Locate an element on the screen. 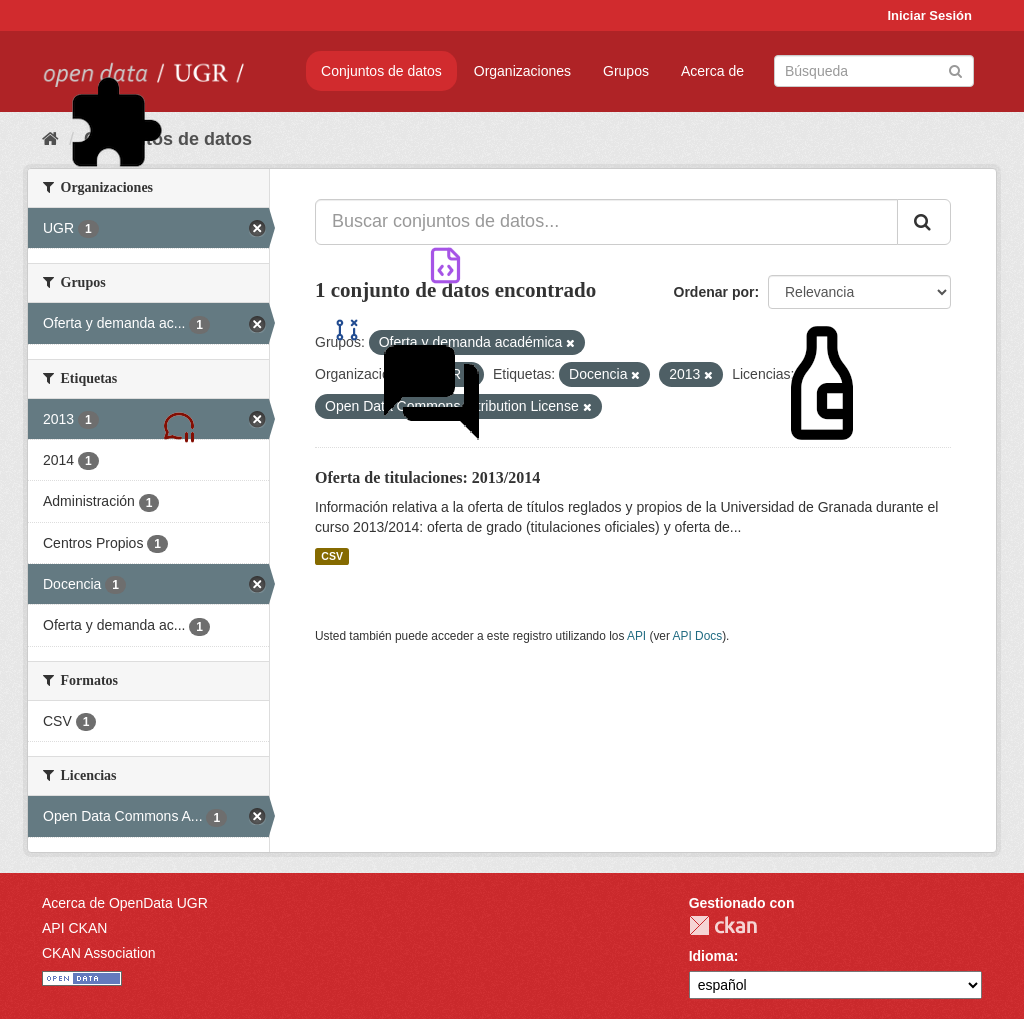 Image resolution: width=1024 pixels, height=1019 pixels. access browser extensions is located at coordinates (115, 124).